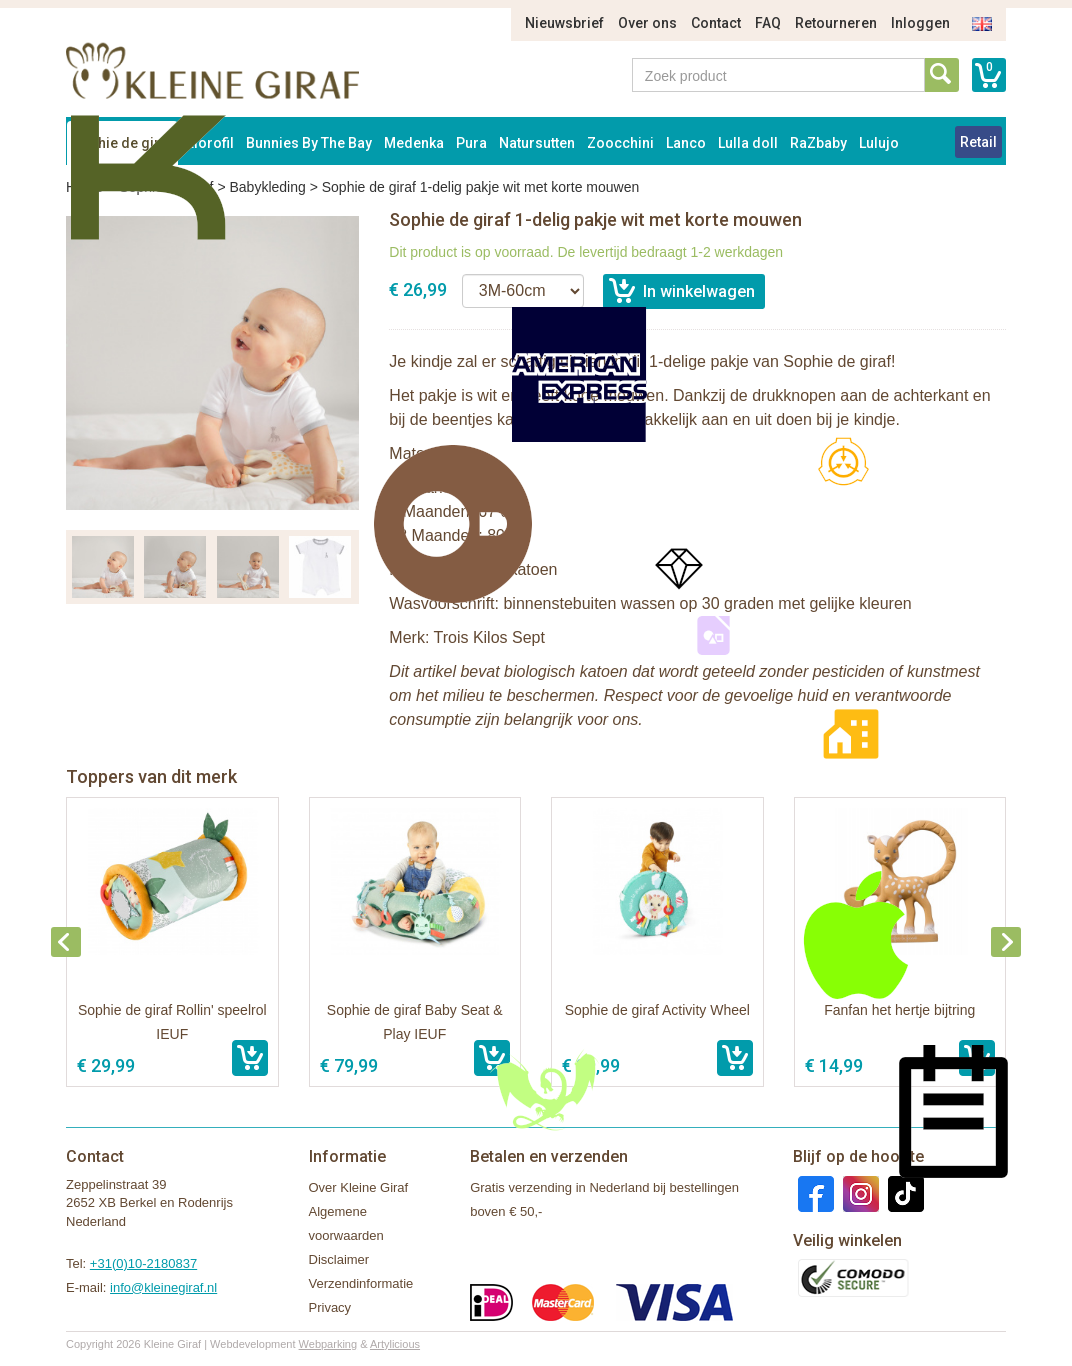  Describe the element at coordinates (953, 1117) in the screenshot. I see `view your to-do list` at that location.